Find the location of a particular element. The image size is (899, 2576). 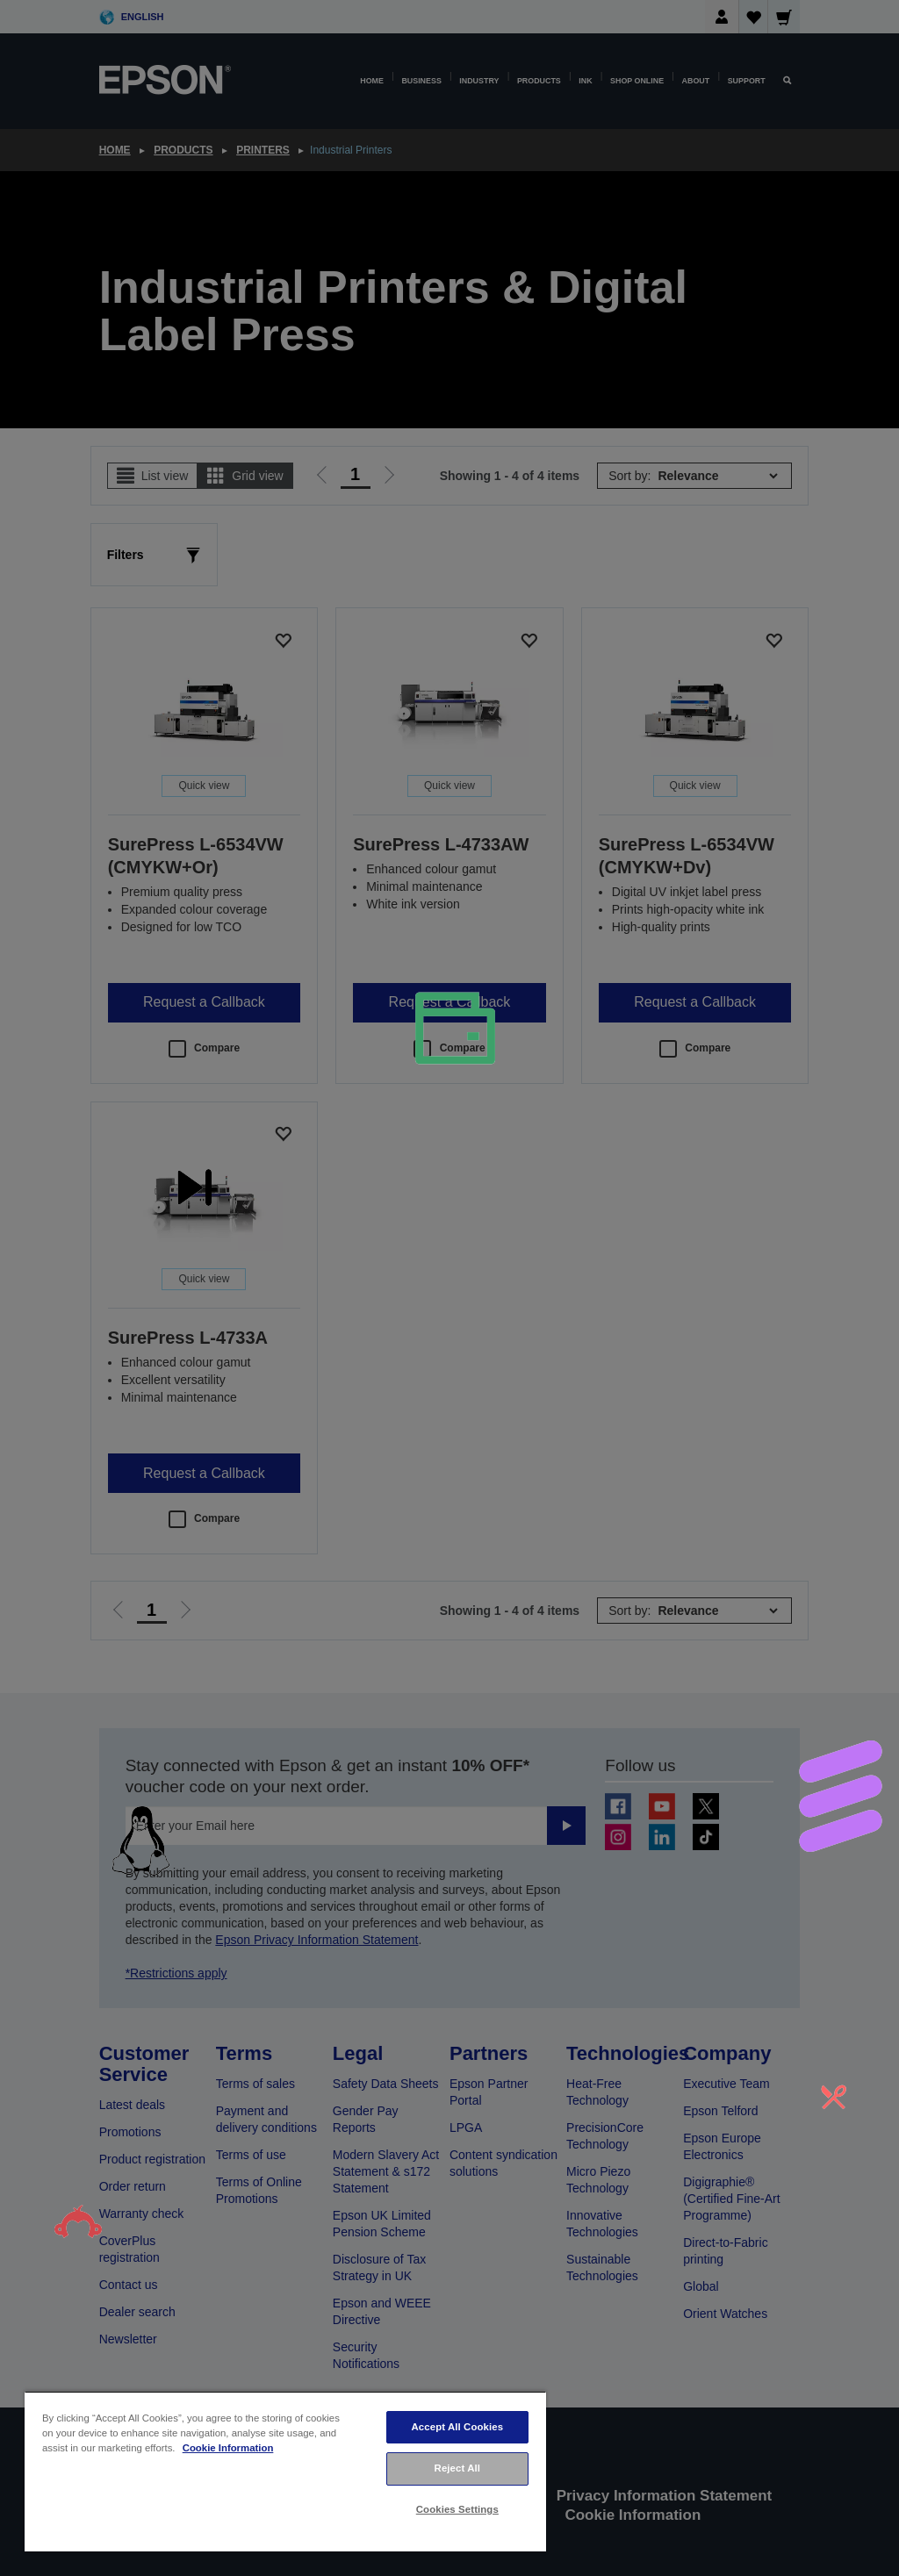

open SurveyMonkey app is located at coordinates (78, 2221).